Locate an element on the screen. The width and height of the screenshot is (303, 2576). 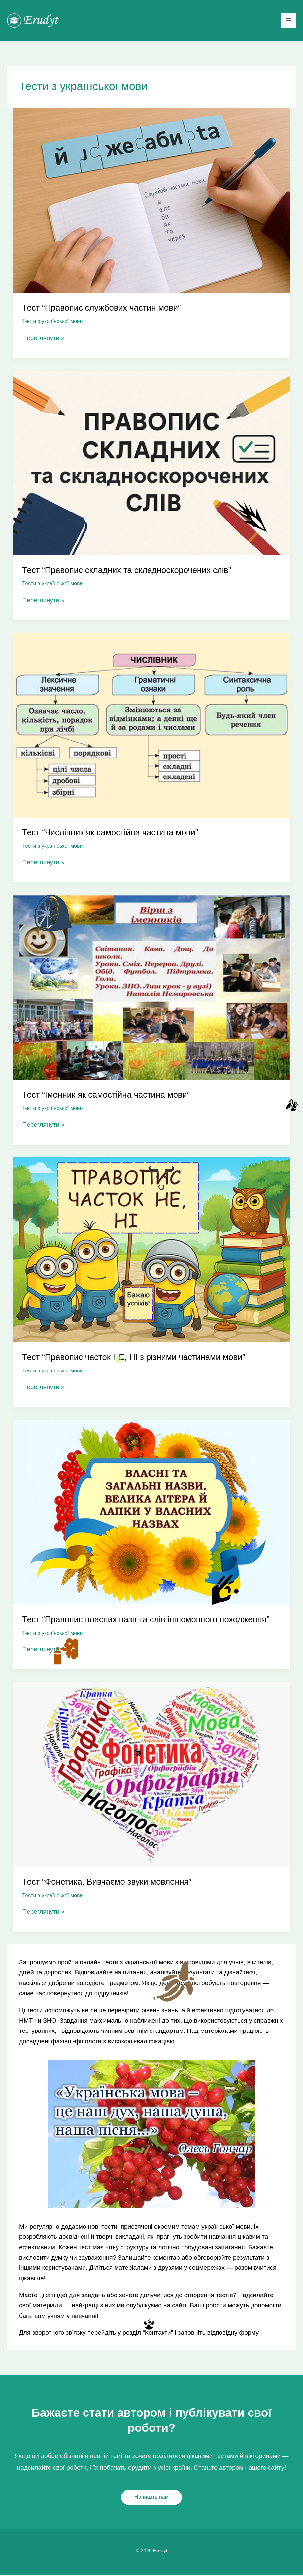
spray paint tool or graffiti feature is located at coordinates (65, 1651).